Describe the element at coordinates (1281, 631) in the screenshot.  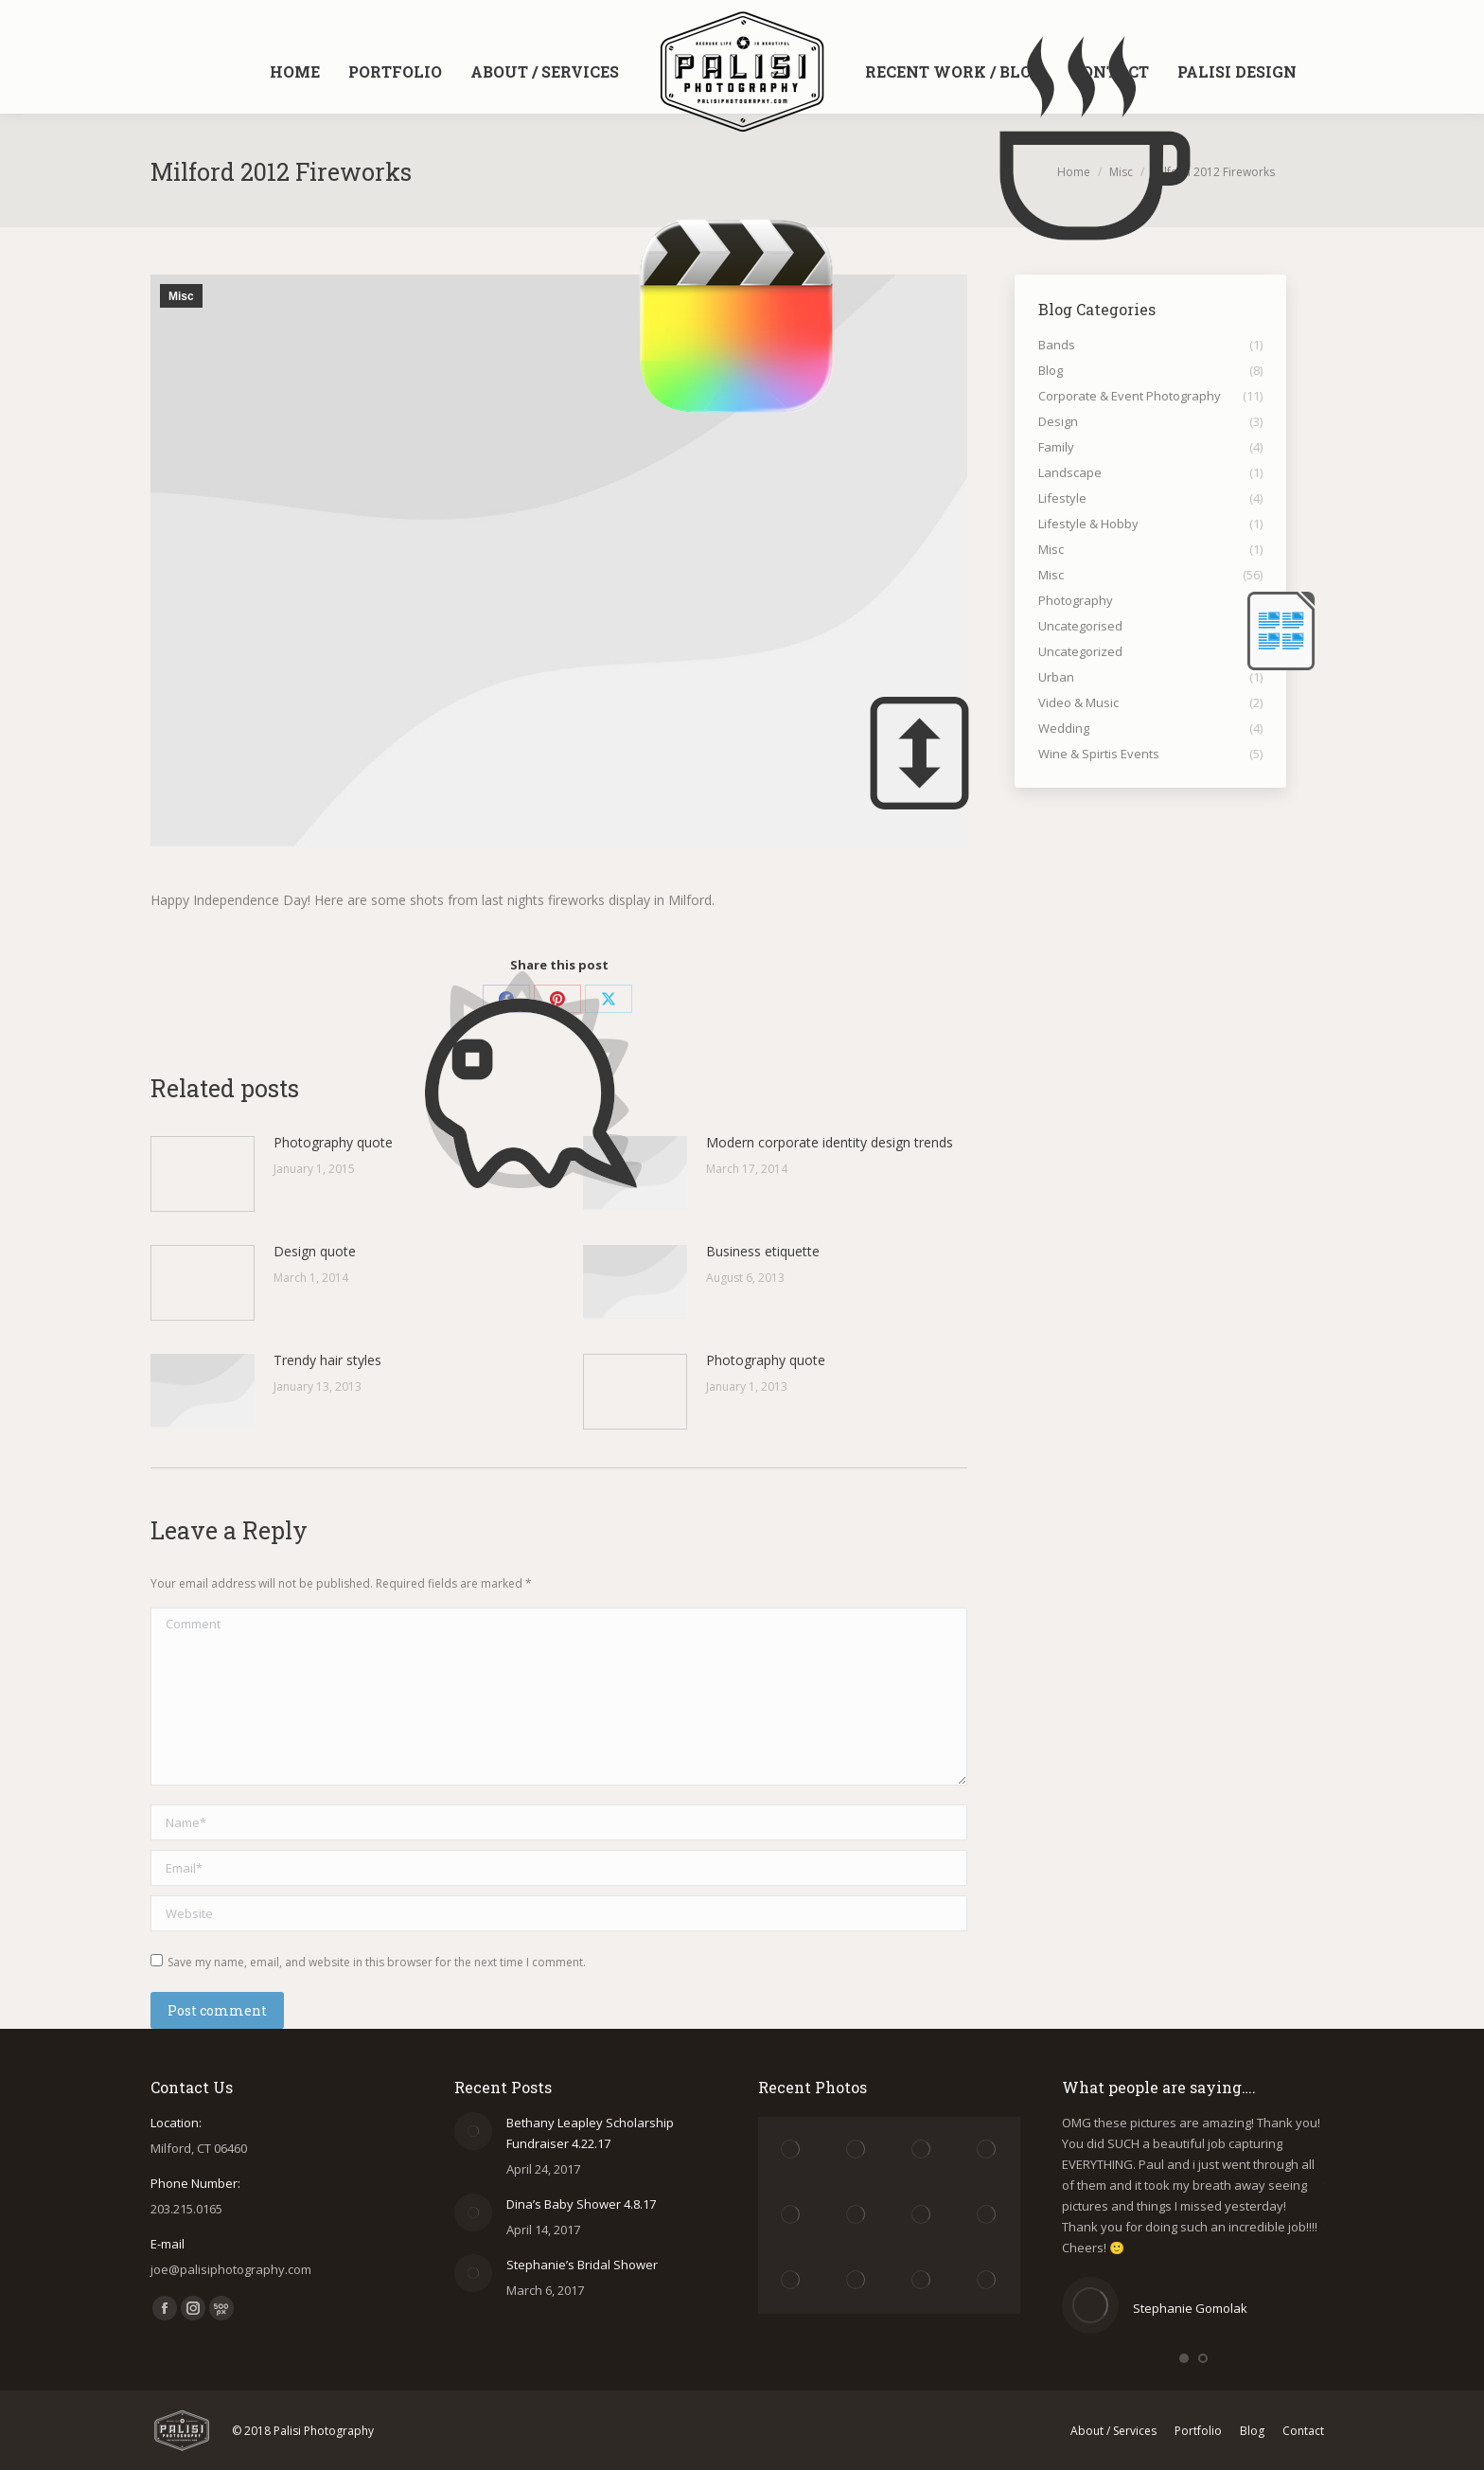
I see `libreoffice master document file type` at that location.